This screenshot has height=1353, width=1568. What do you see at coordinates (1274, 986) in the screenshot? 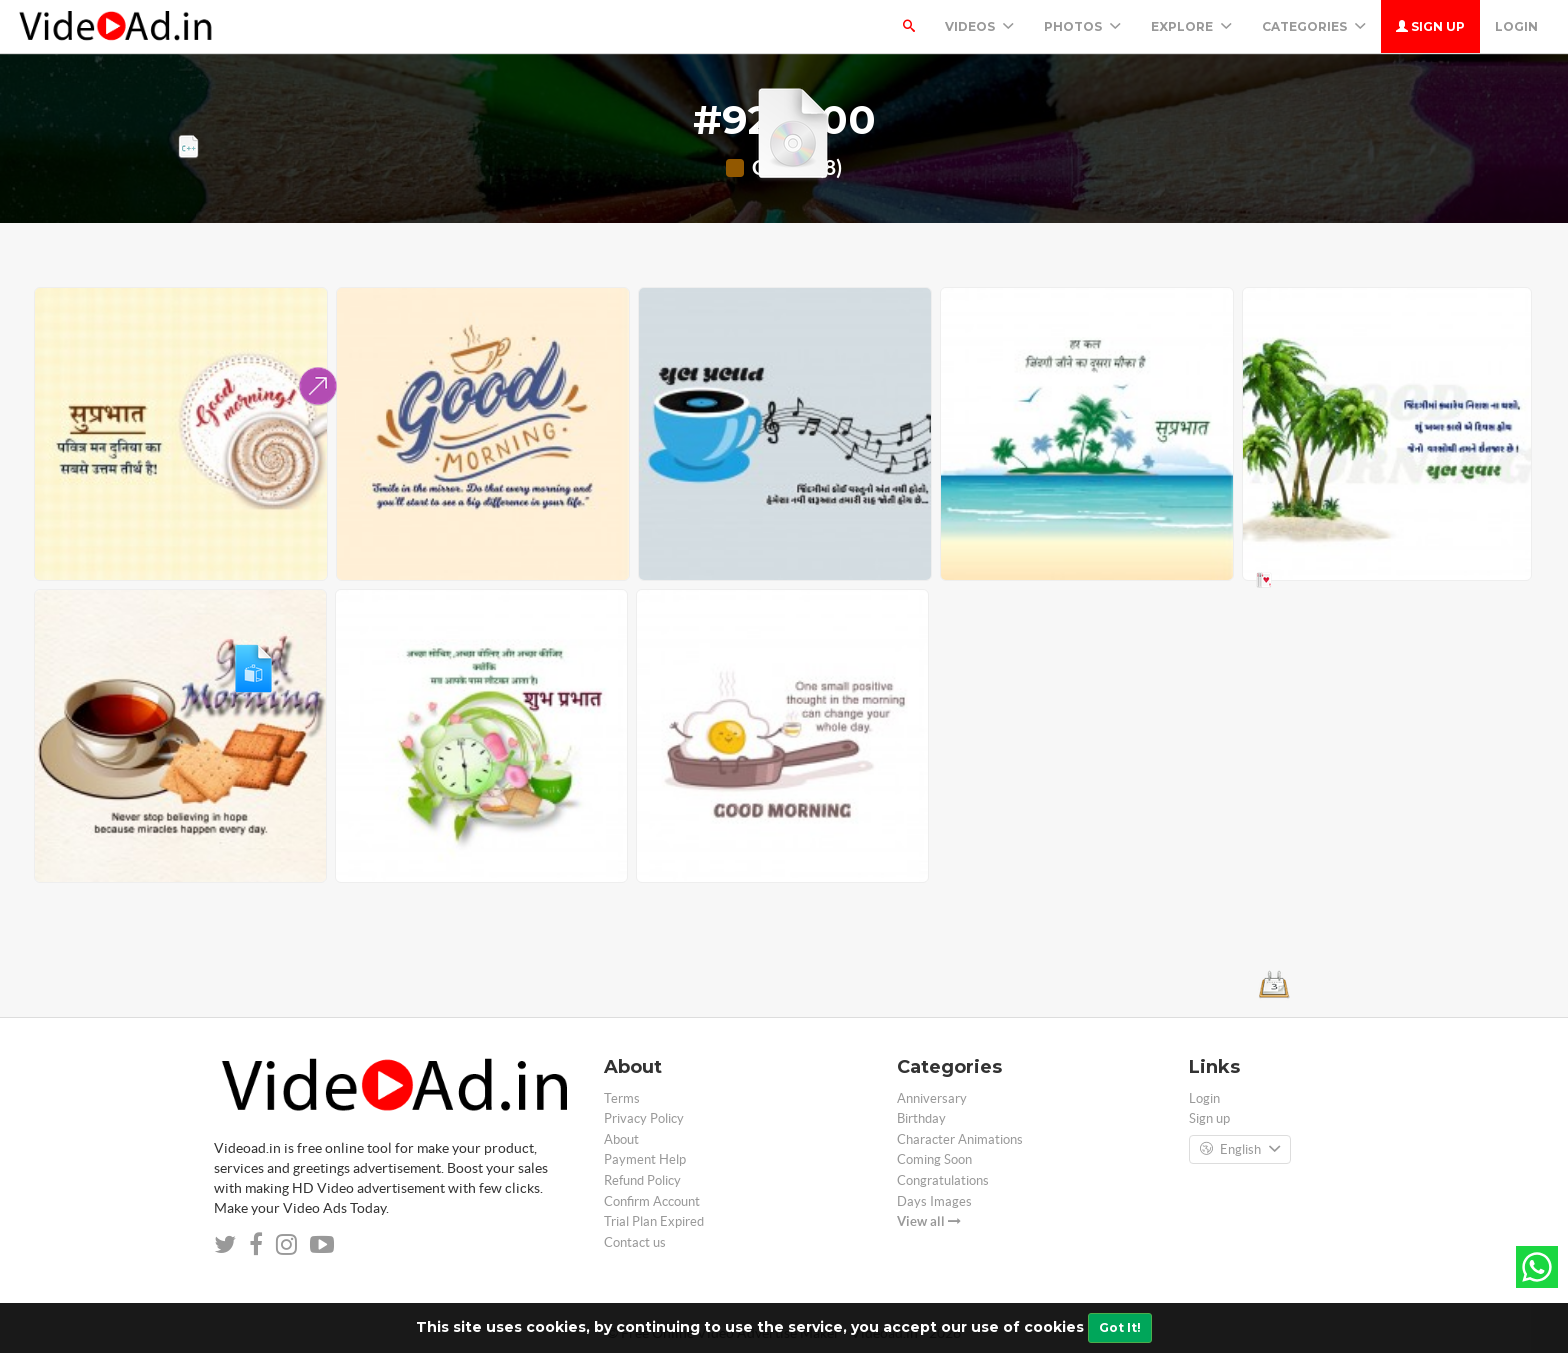
I see `open calendar application` at bounding box center [1274, 986].